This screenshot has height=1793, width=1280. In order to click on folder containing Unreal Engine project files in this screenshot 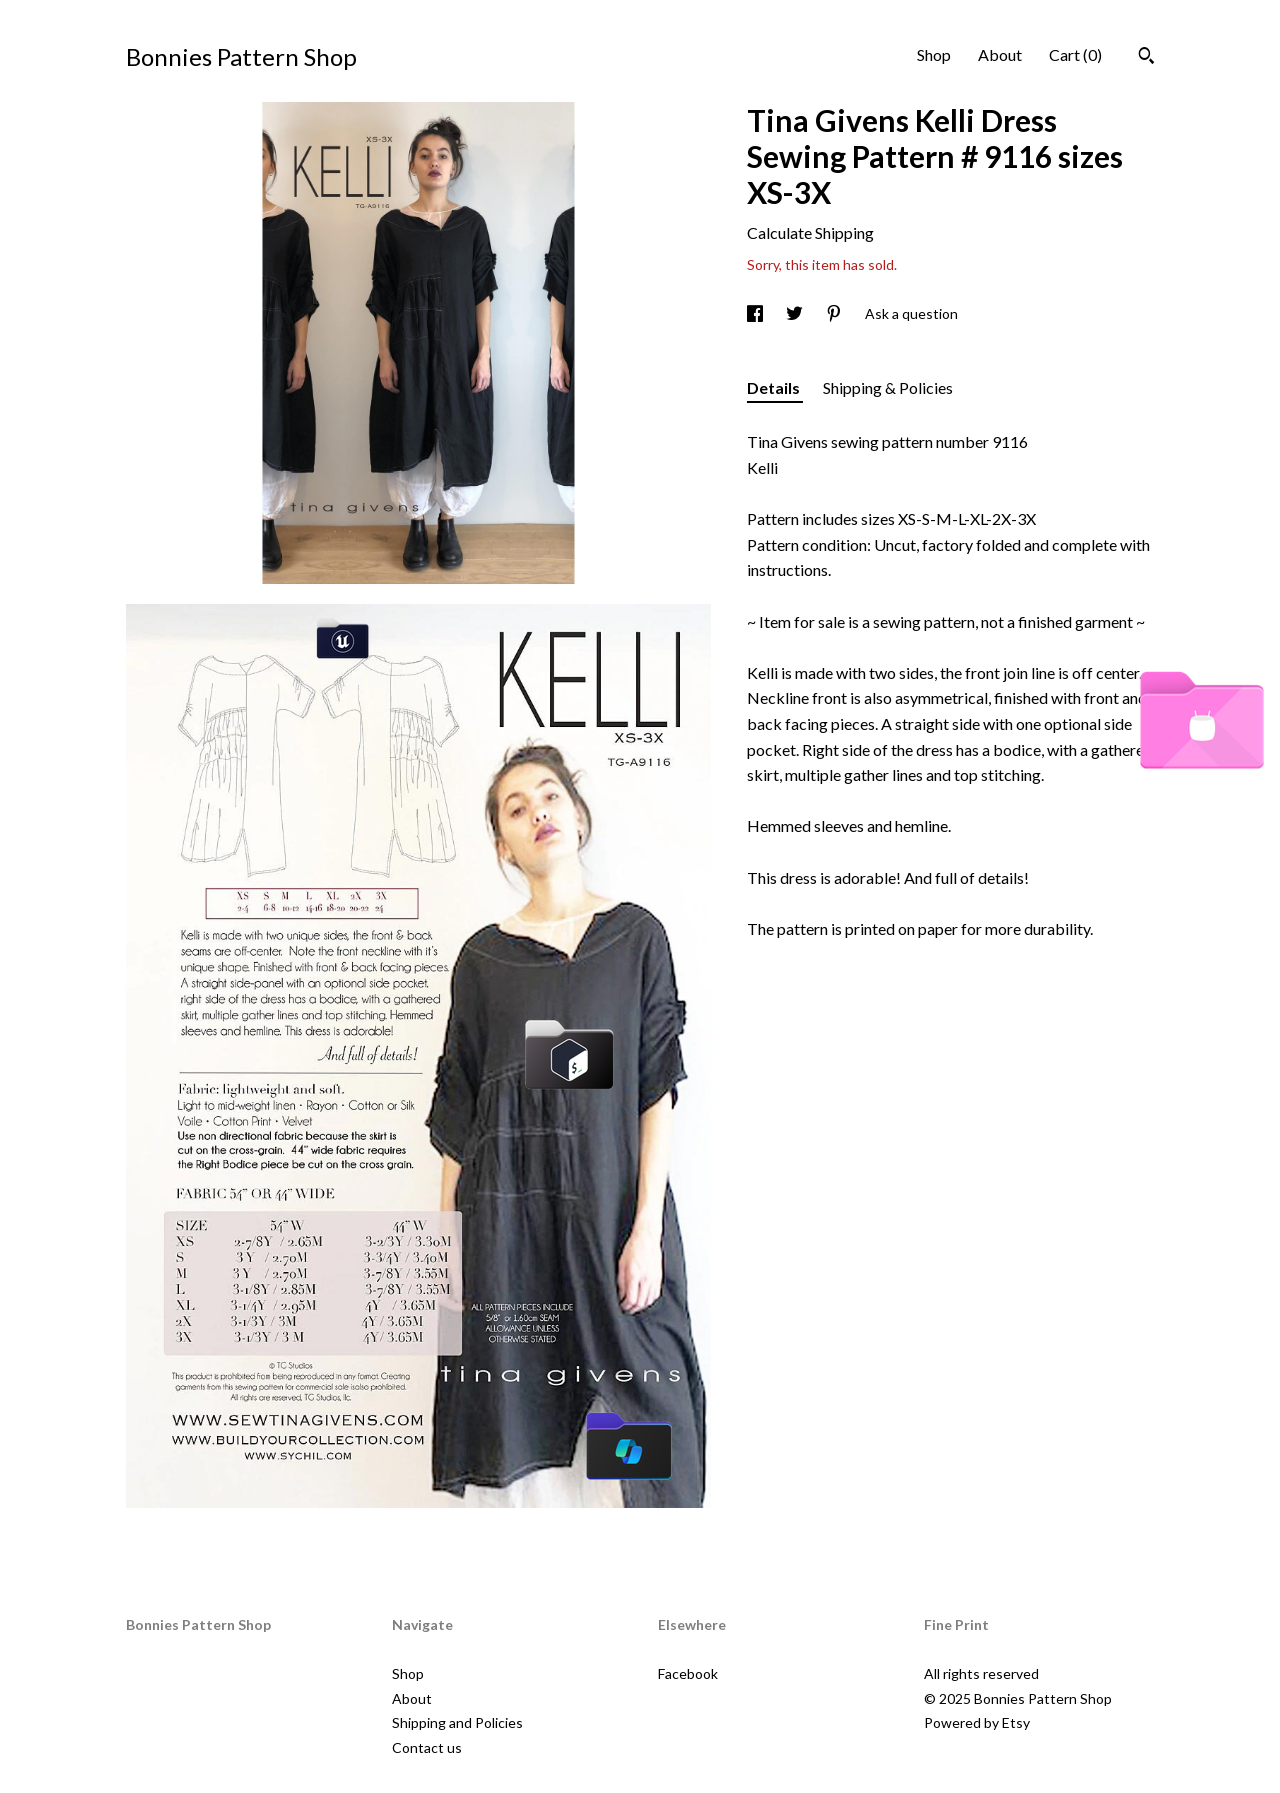, I will do `click(342, 639)`.